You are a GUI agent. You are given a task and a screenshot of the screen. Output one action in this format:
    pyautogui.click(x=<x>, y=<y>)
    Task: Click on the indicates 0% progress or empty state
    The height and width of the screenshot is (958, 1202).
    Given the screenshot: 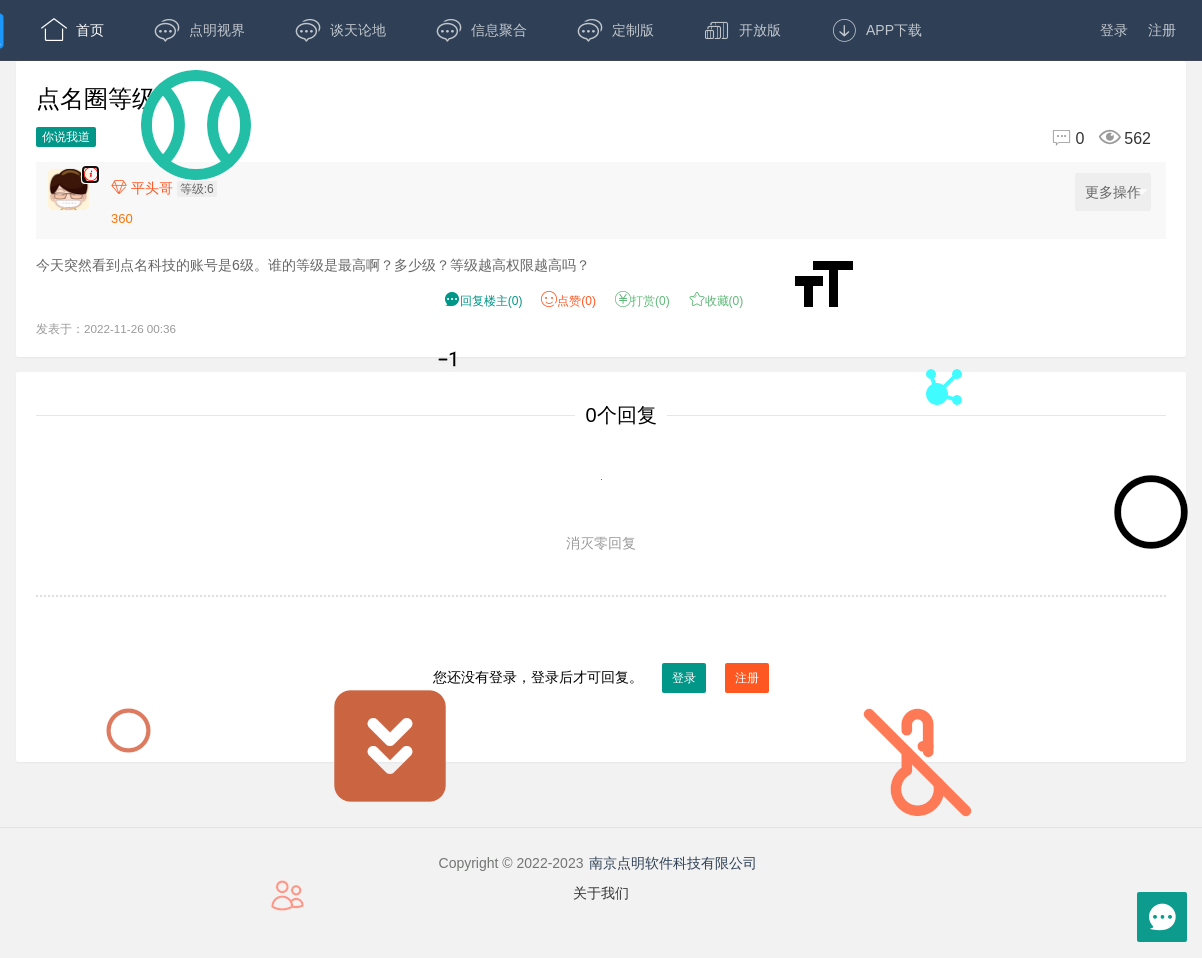 What is the action you would take?
    pyautogui.click(x=128, y=730)
    